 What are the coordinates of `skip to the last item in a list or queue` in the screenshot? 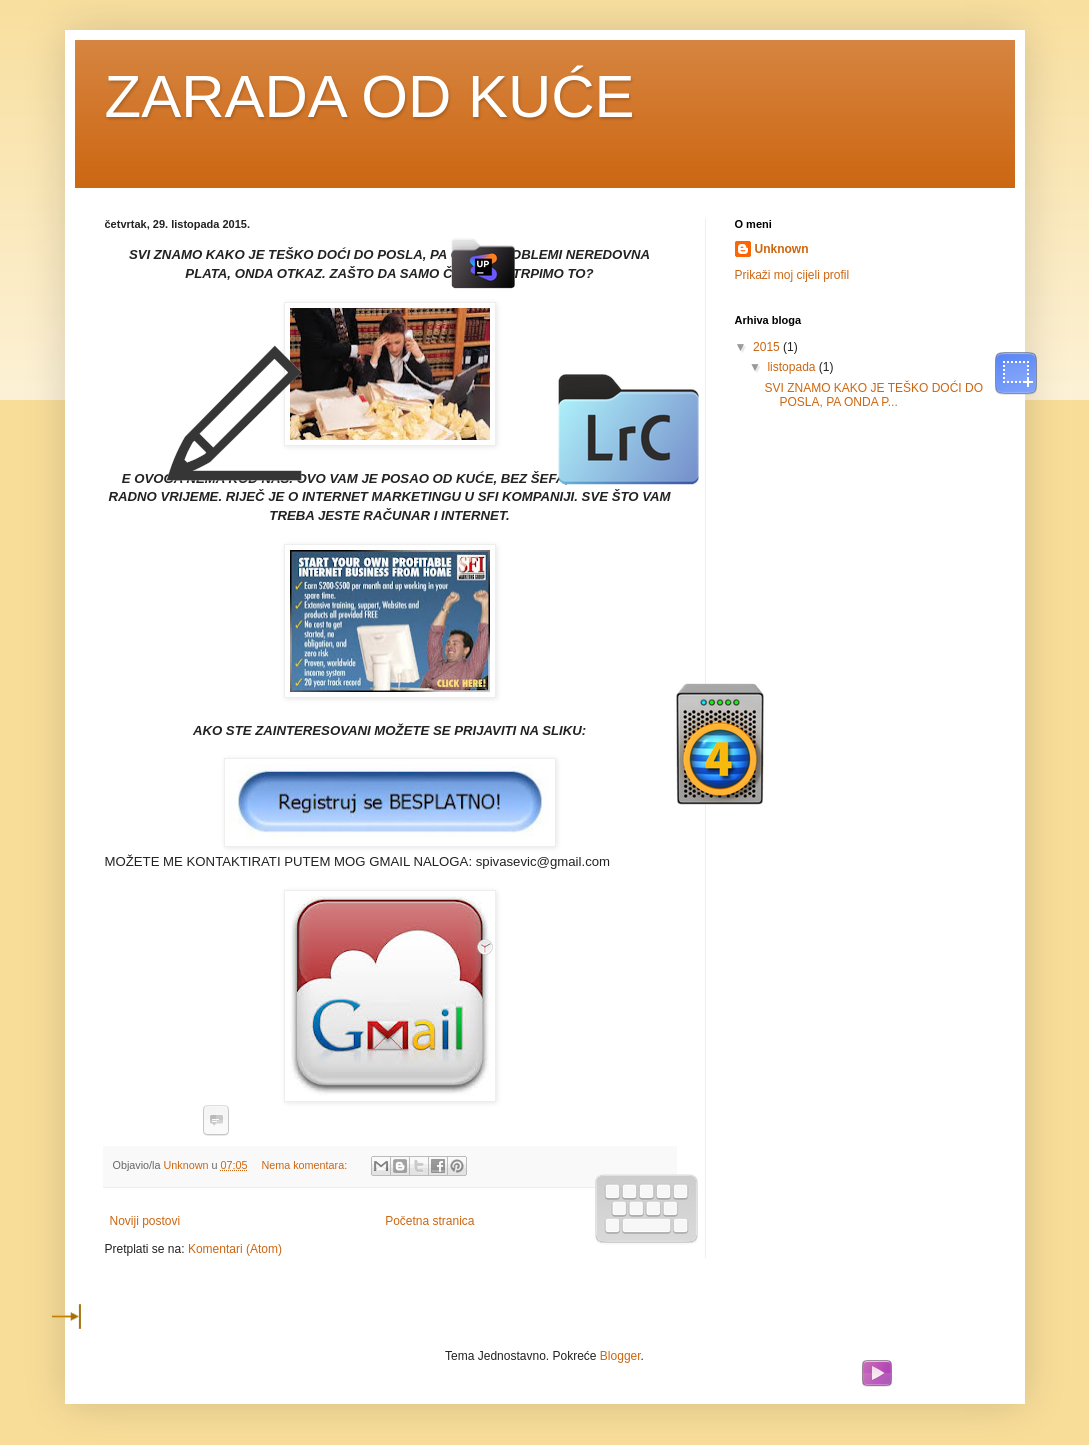 It's located at (66, 1316).